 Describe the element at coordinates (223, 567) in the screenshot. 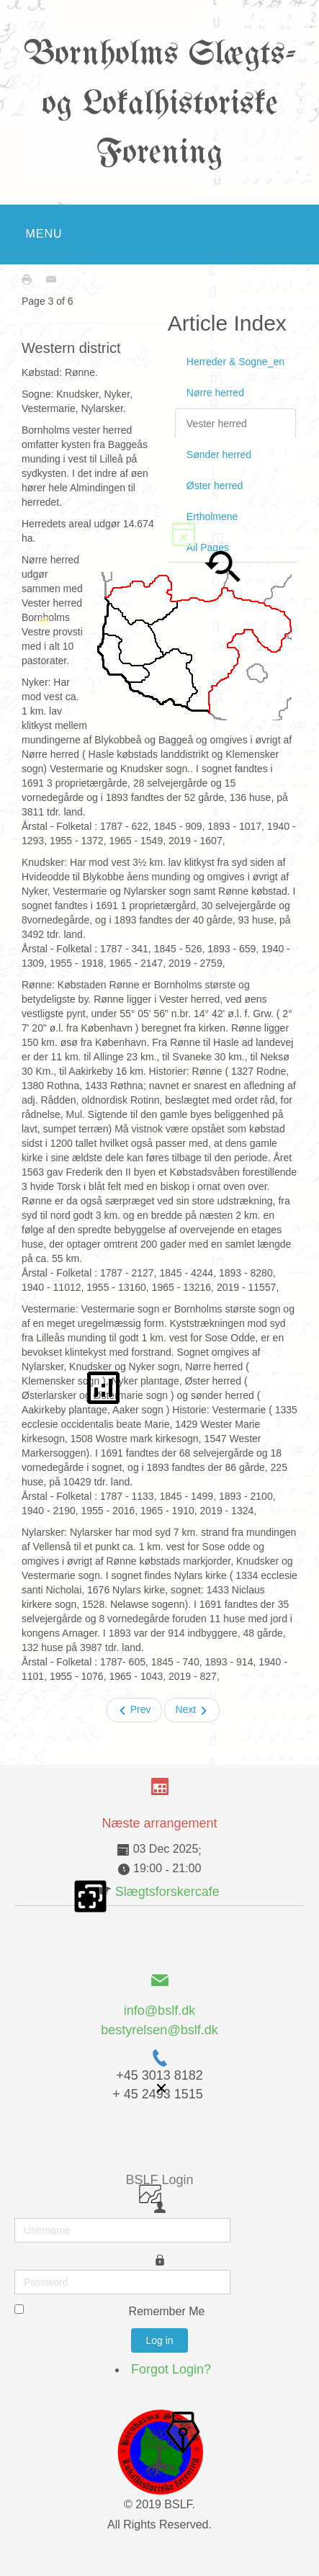

I see `redo or retry a search` at that location.